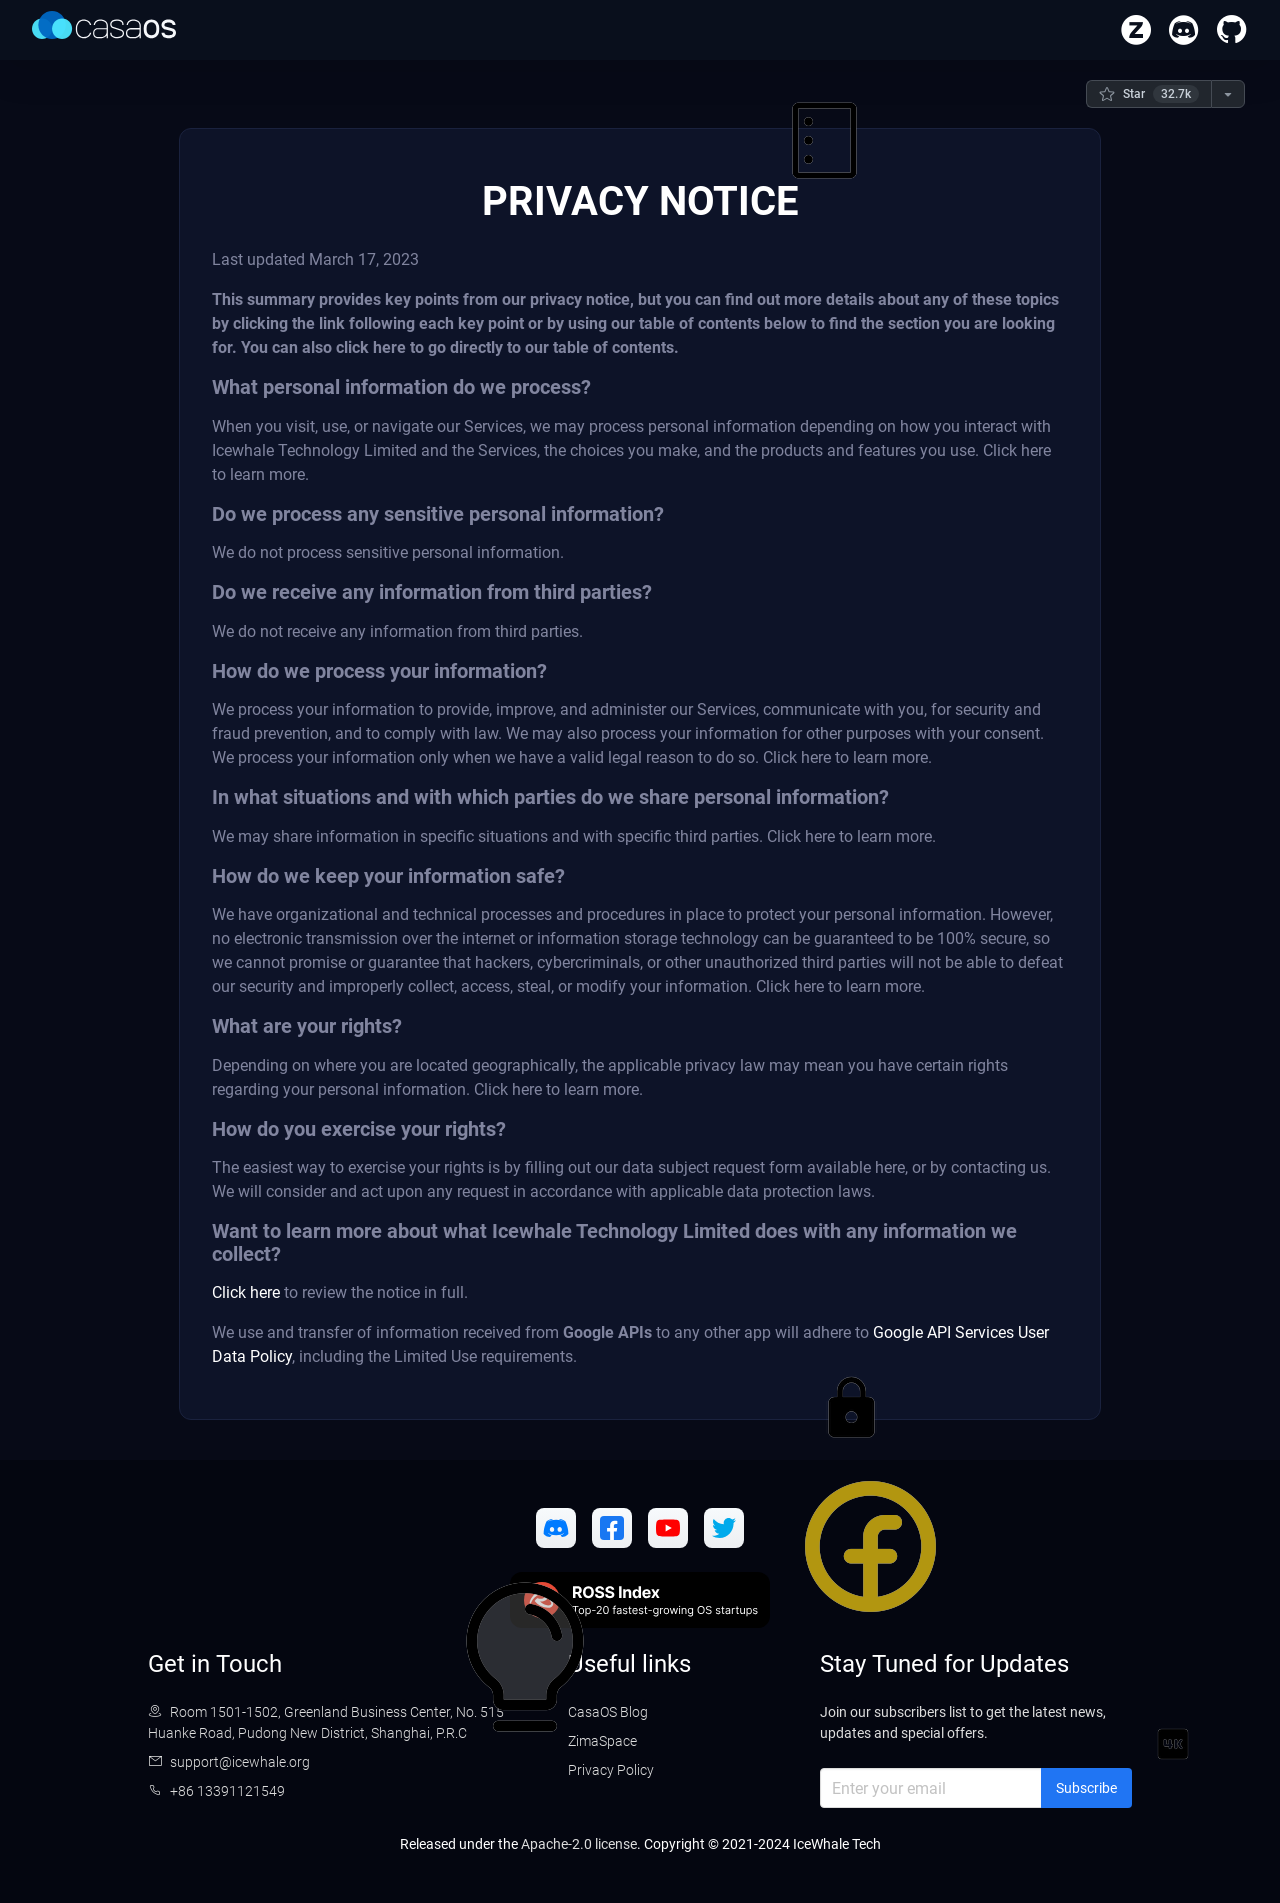 The height and width of the screenshot is (1903, 1280). What do you see at coordinates (1173, 1744) in the screenshot?
I see `indicates 4K video quality is available` at bounding box center [1173, 1744].